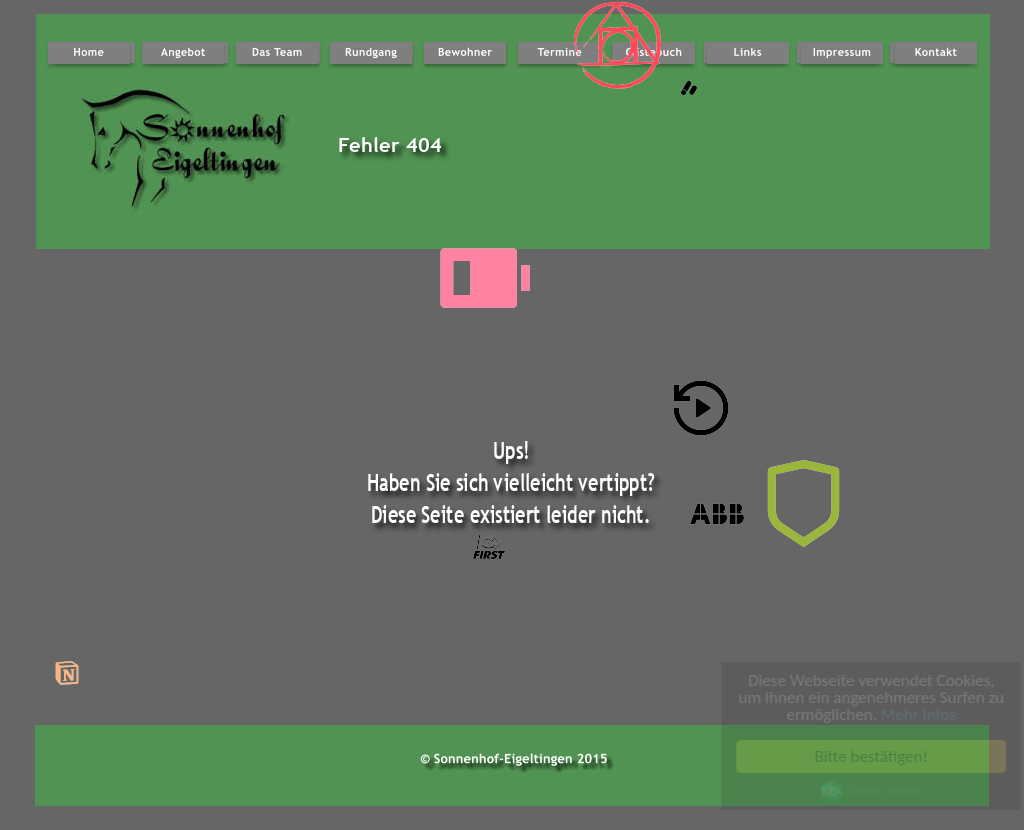 Image resolution: width=1024 pixels, height=830 pixels. Describe the element at coordinates (67, 673) in the screenshot. I see `open Notion app` at that location.